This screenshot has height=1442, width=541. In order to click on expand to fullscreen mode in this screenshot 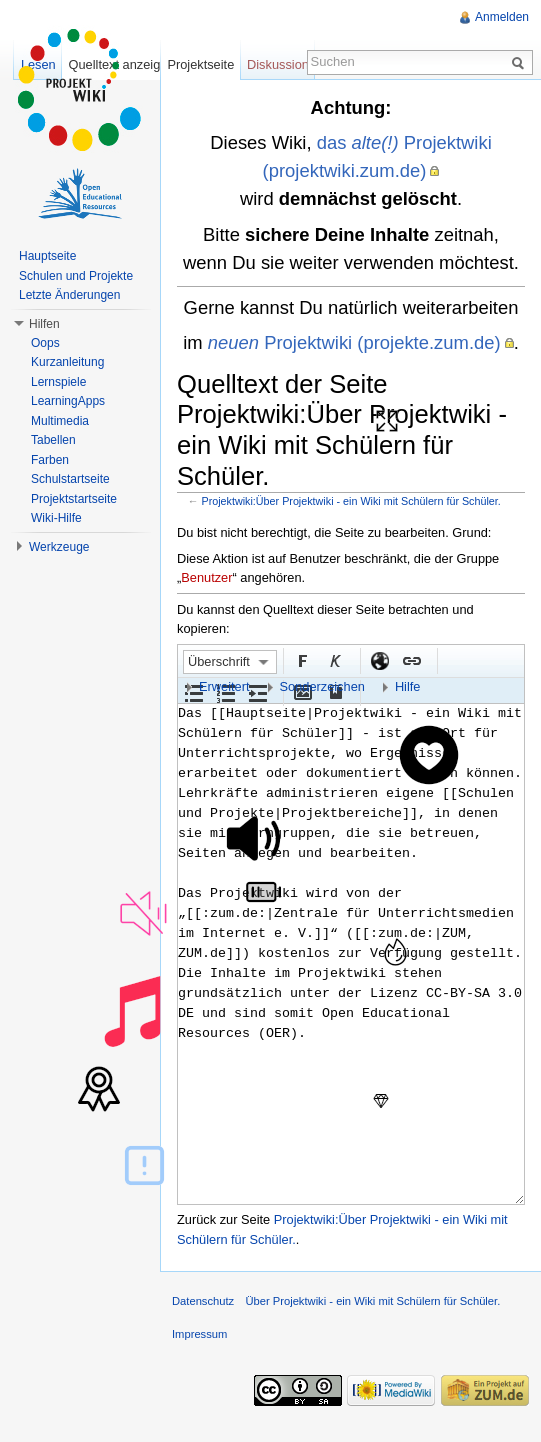, I will do `click(387, 421)`.